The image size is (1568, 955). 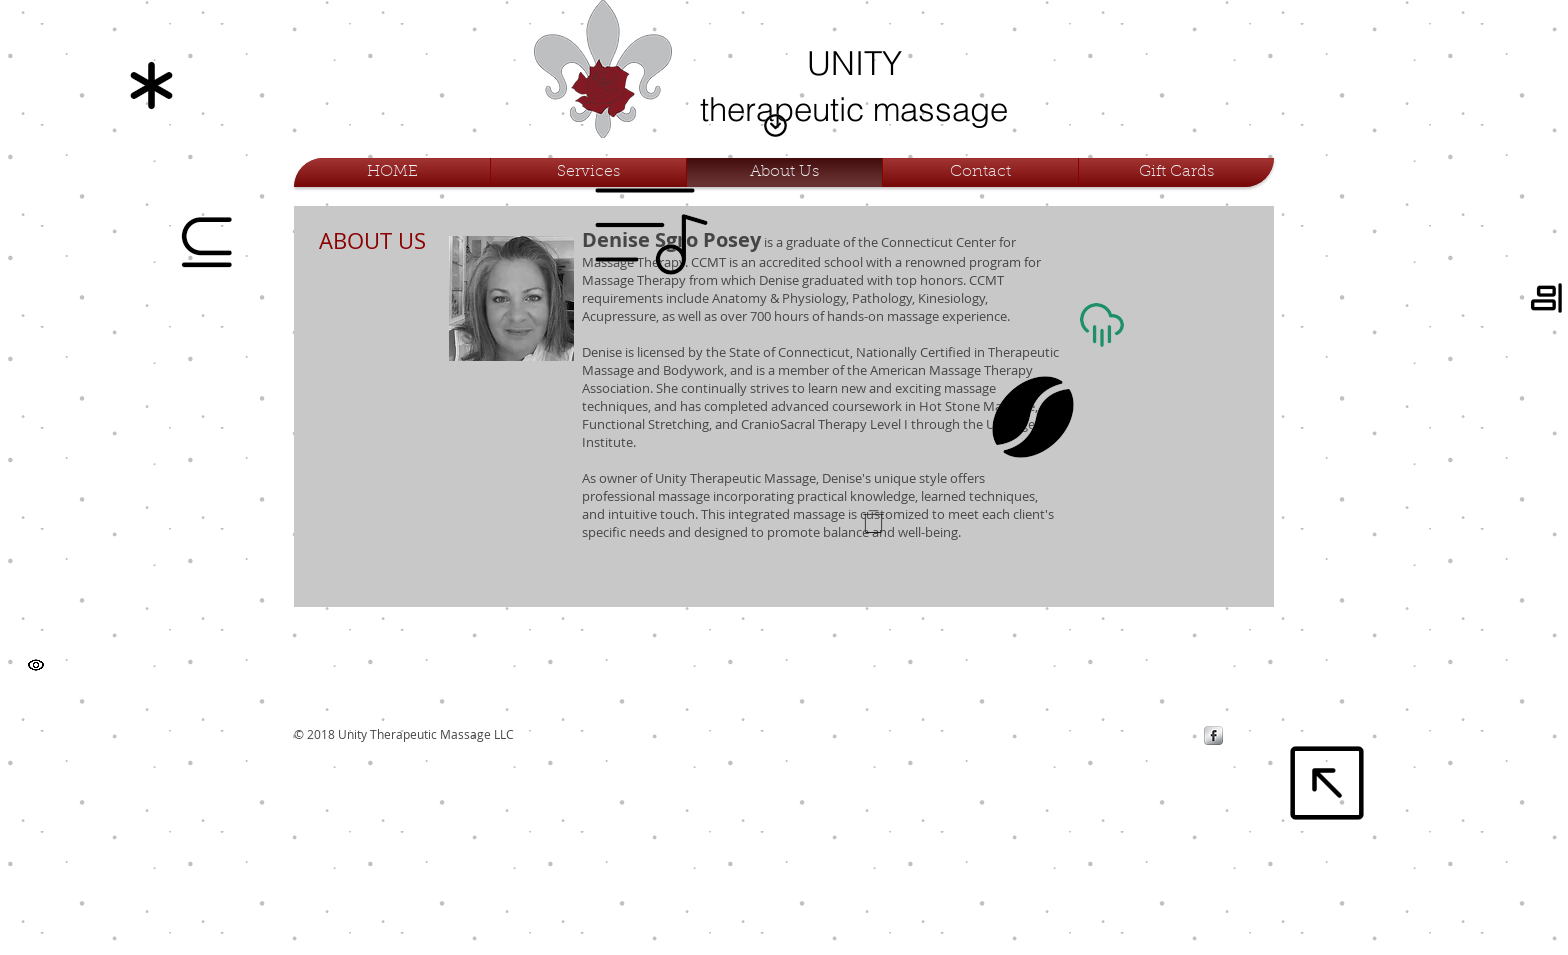 What do you see at coordinates (1102, 325) in the screenshot?
I see `indicates rainy weather conditions` at bounding box center [1102, 325].